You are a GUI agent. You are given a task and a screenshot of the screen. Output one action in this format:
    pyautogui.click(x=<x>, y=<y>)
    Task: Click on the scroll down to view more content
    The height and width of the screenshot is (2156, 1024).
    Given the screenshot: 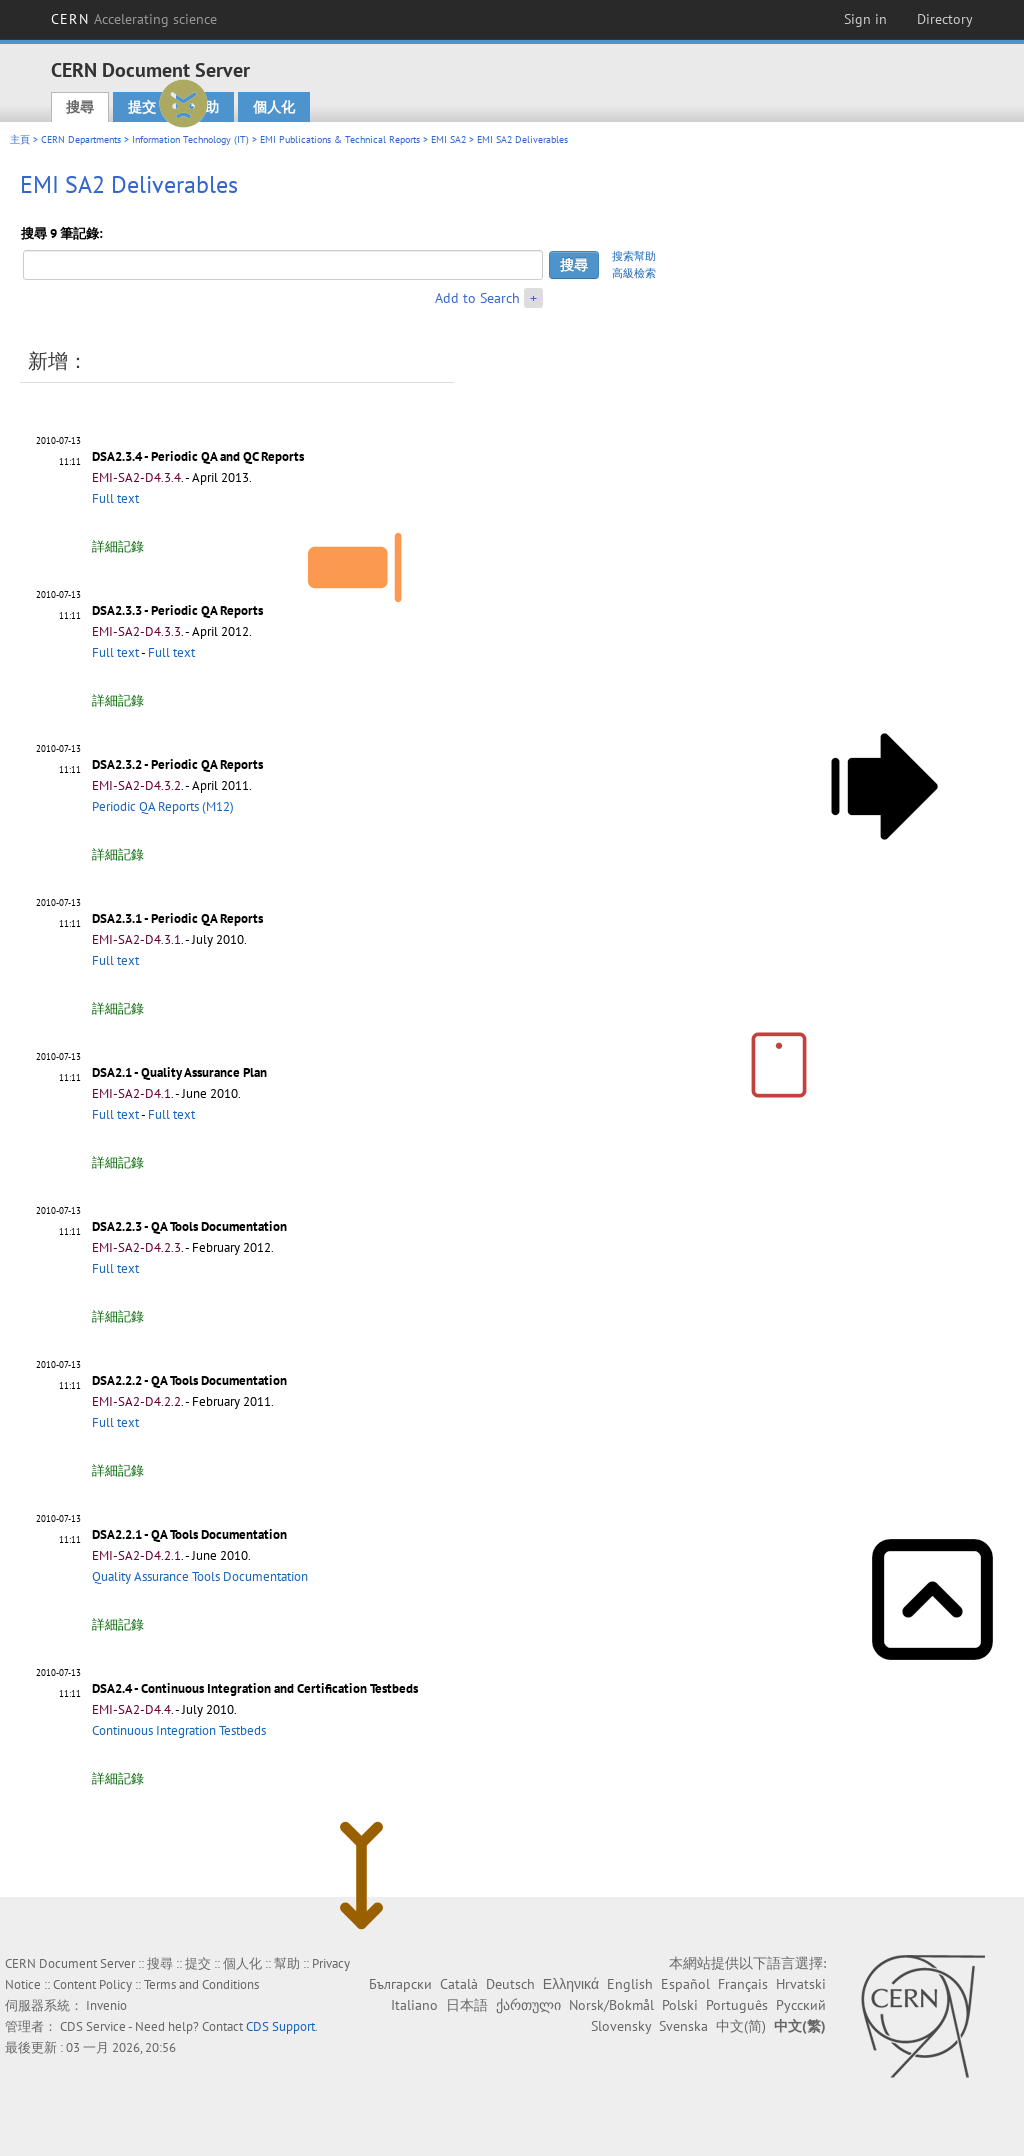 What is the action you would take?
    pyautogui.click(x=361, y=1875)
    